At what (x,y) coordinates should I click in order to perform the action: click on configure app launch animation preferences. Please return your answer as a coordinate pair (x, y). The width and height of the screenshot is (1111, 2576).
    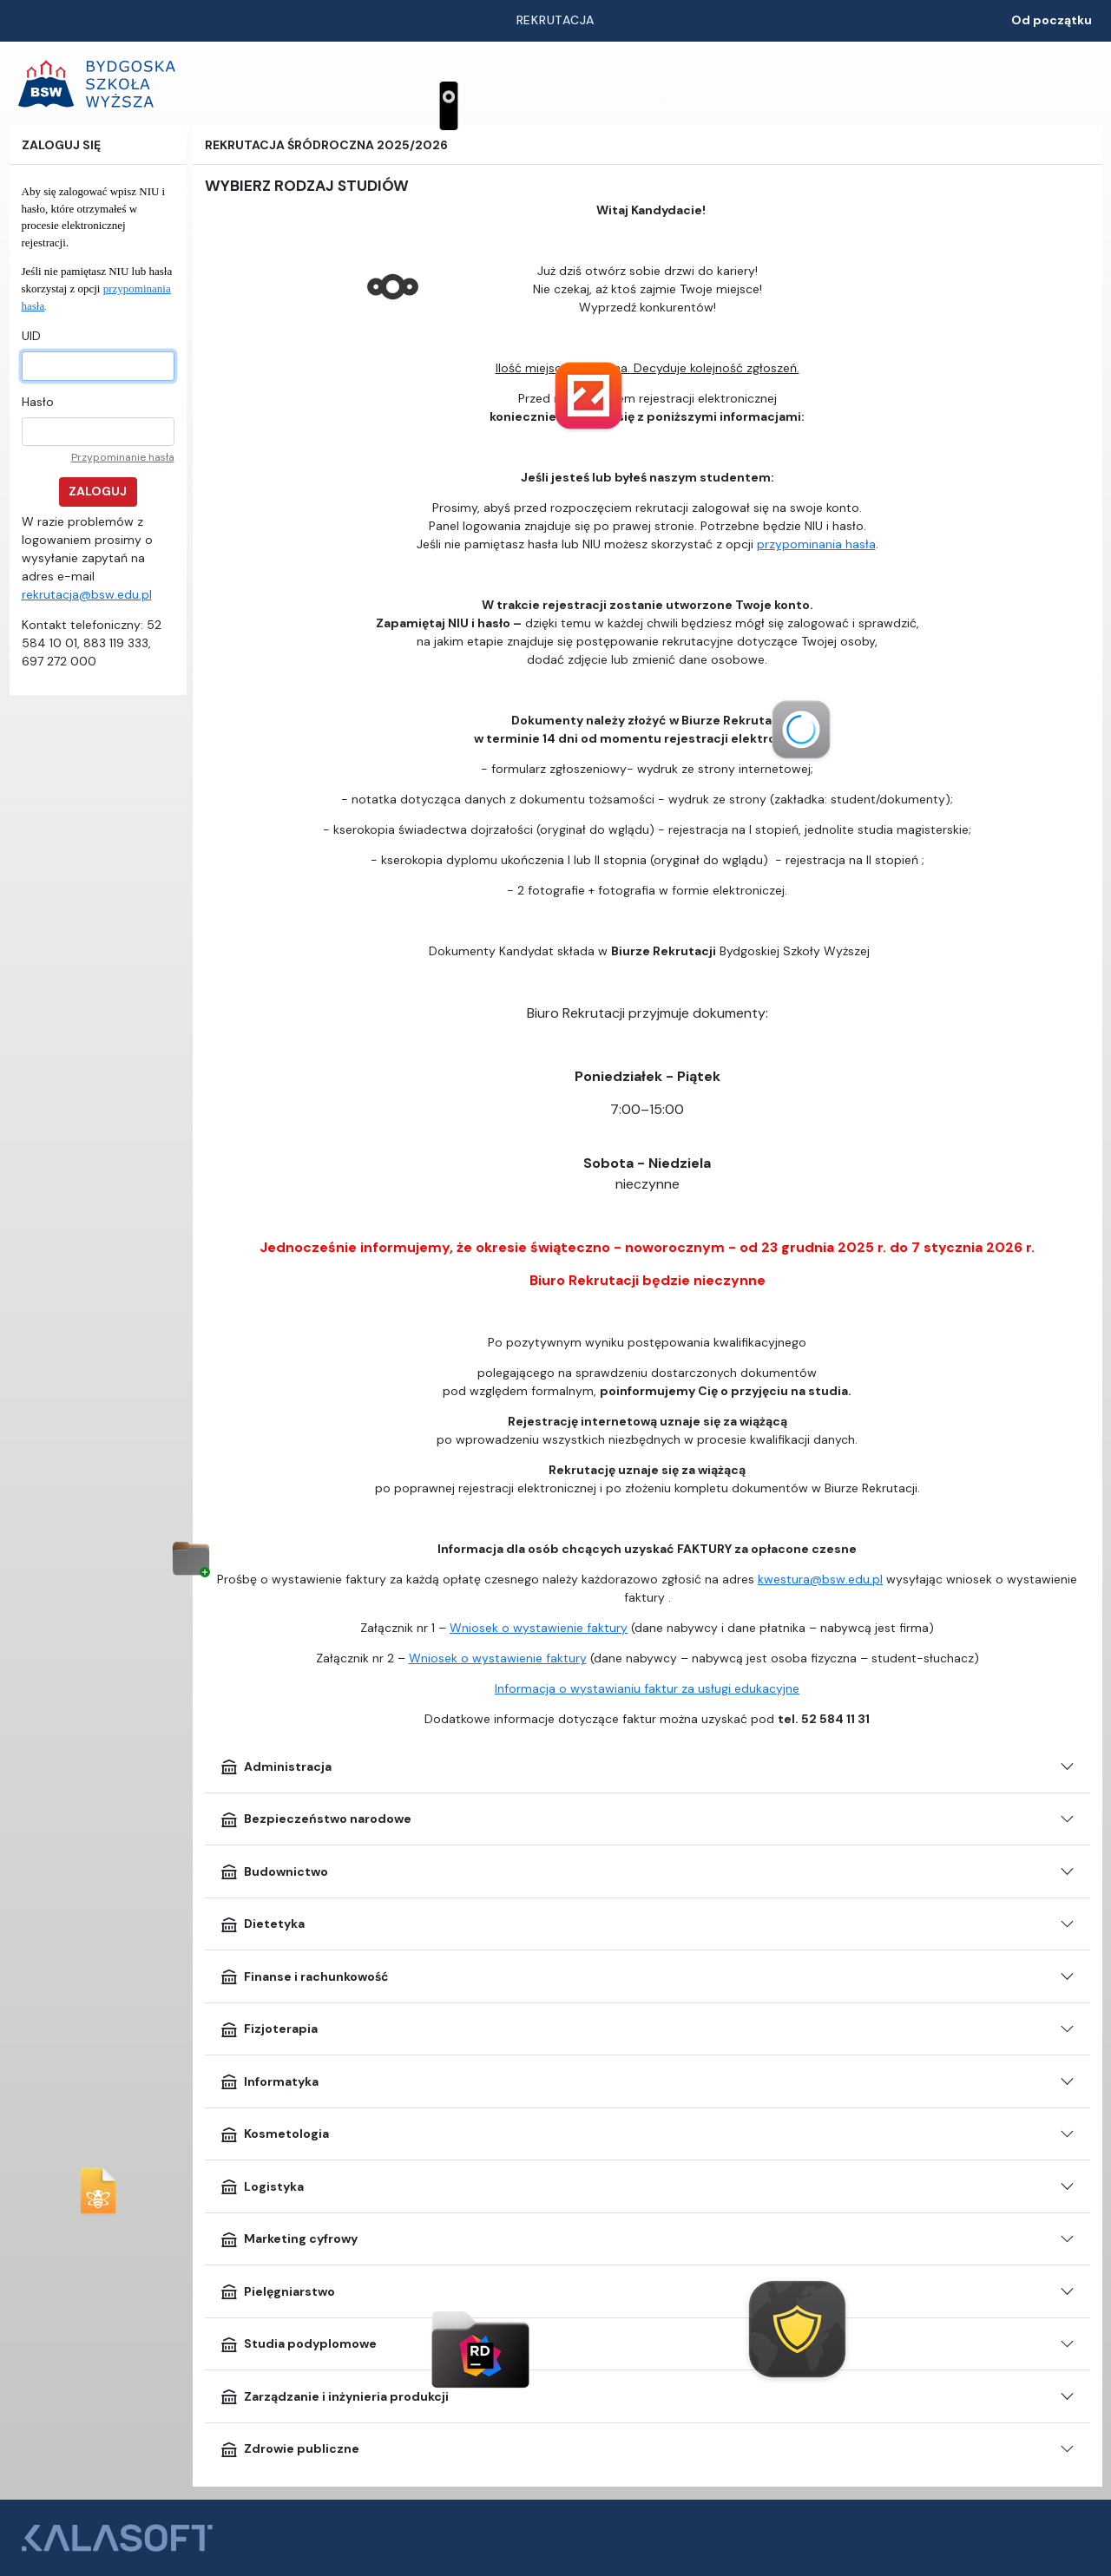
    Looking at the image, I should click on (801, 731).